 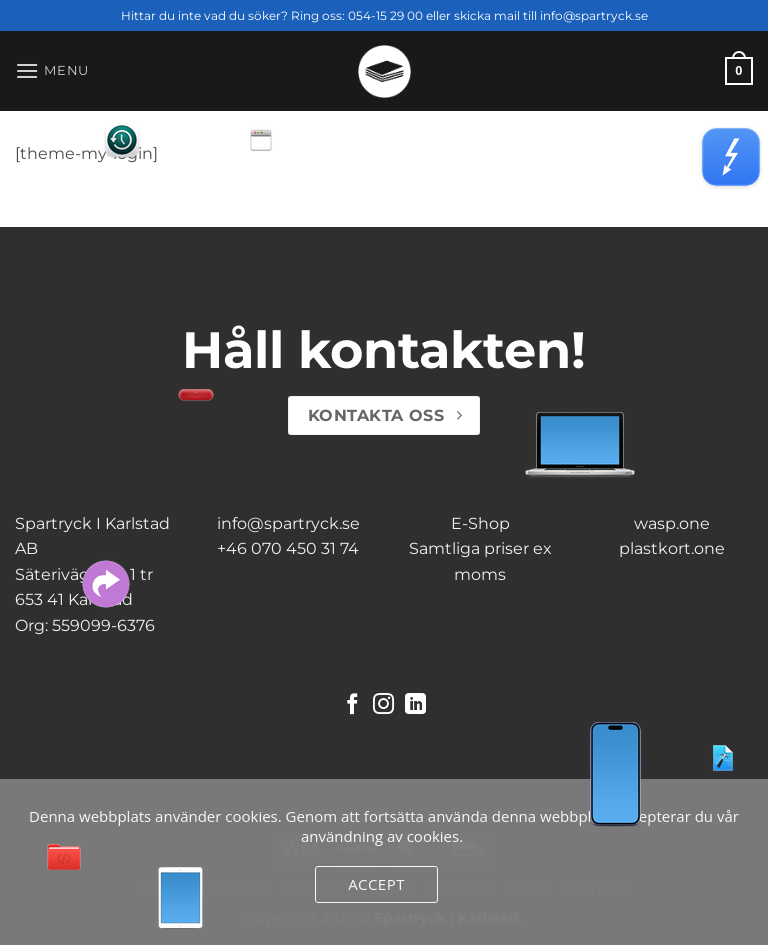 I want to click on makefile document for build automation, so click(x=723, y=758).